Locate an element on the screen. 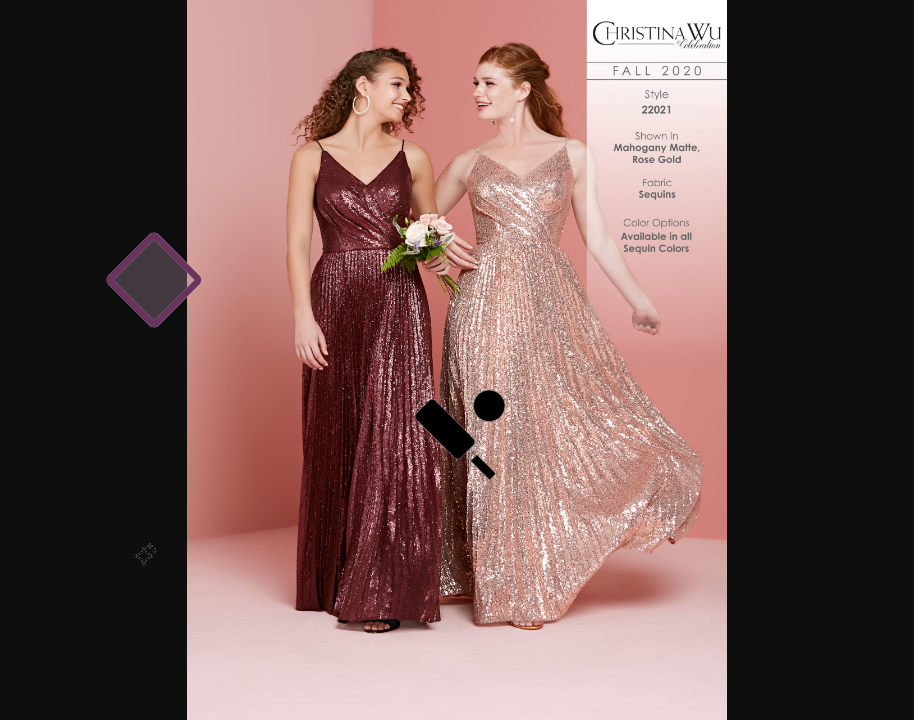  access cricket sports content is located at coordinates (460, 435).